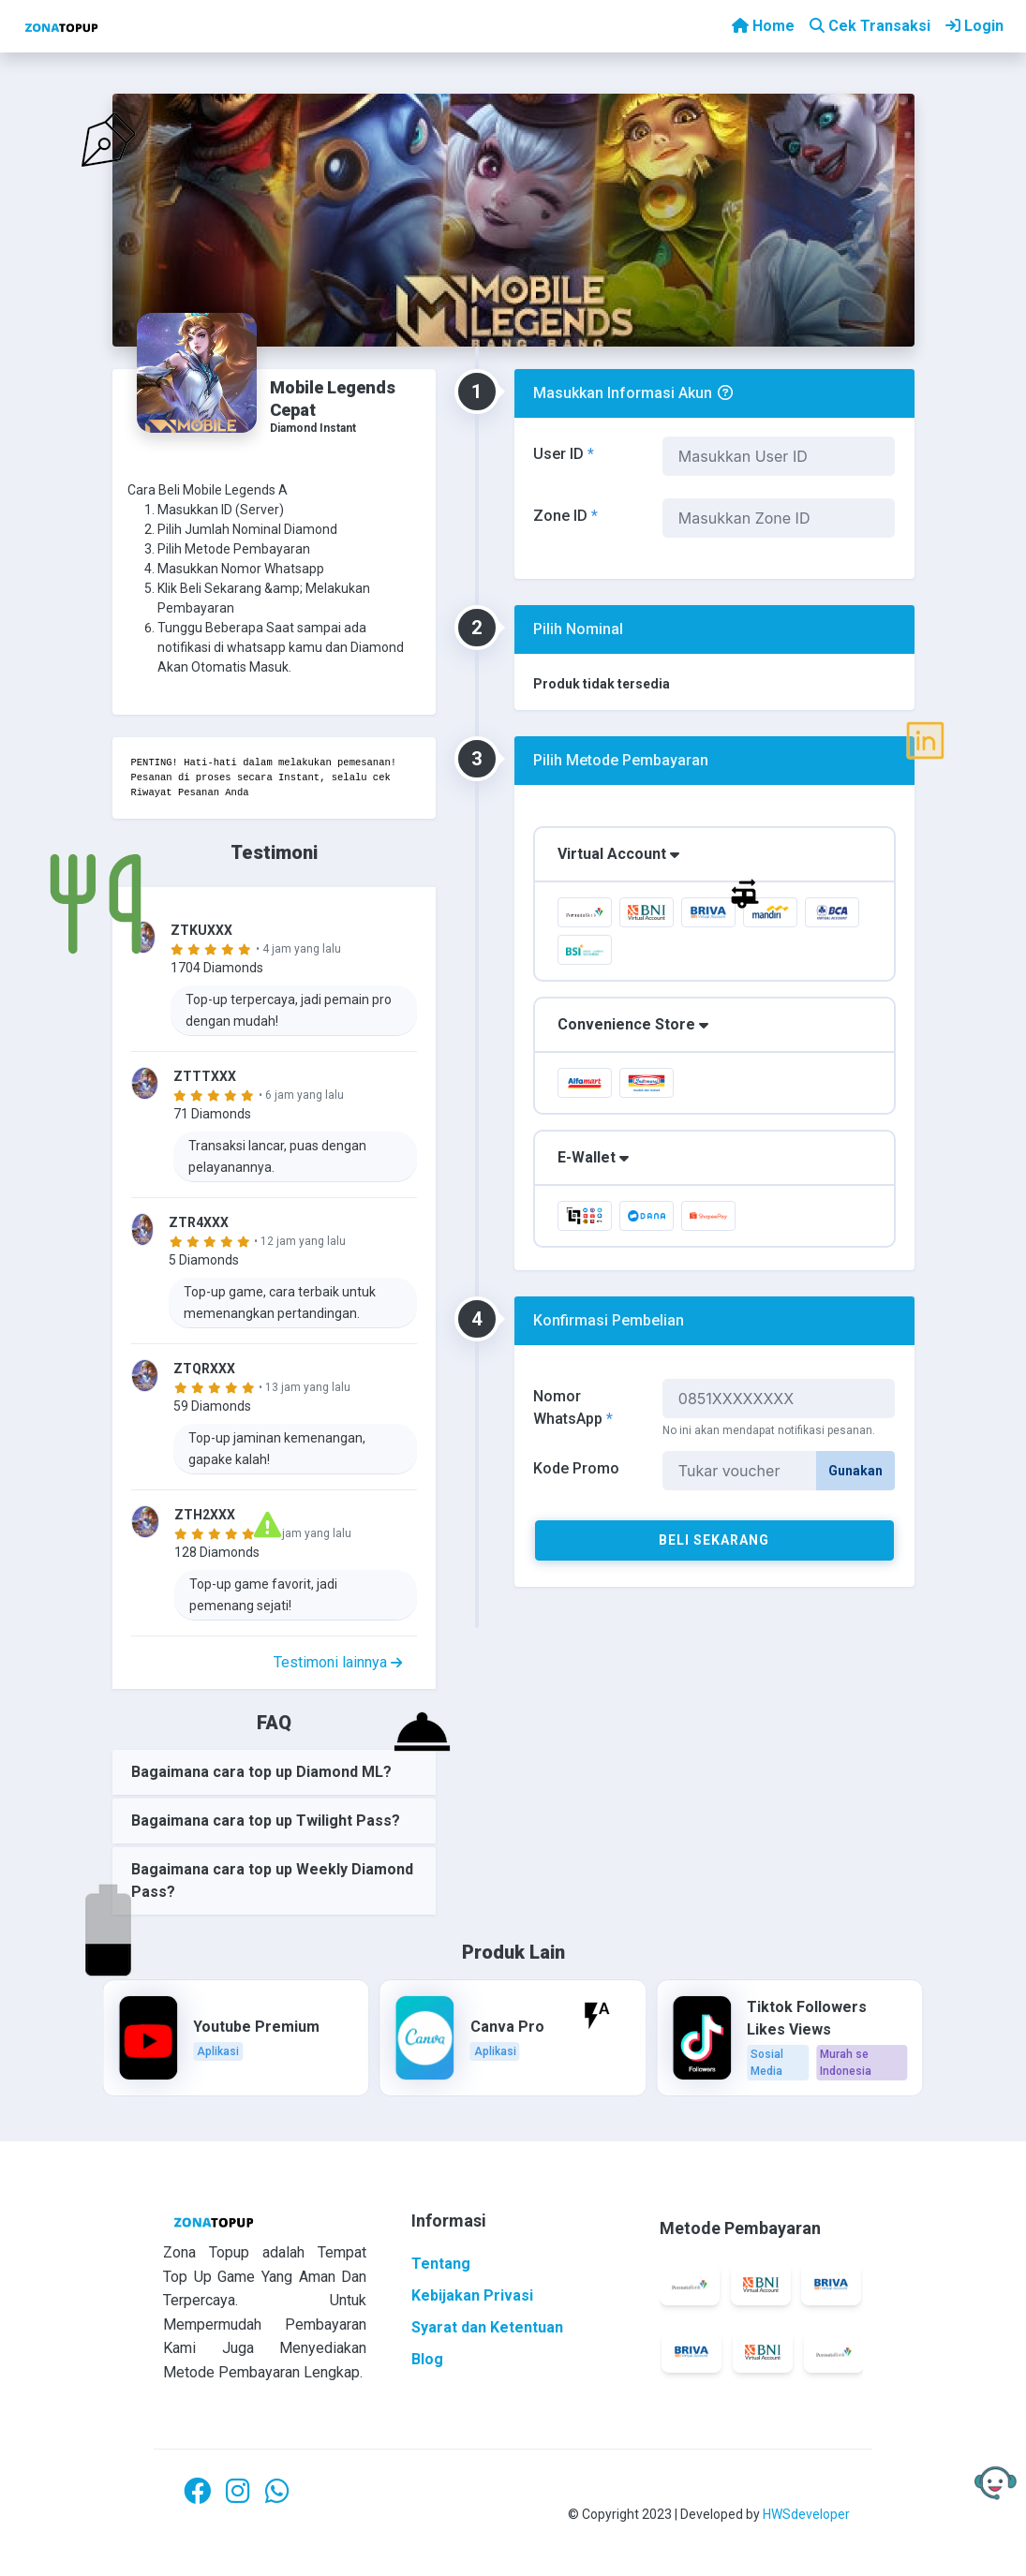 This screenshot has height=2576, width=1026. I want to click on access drawing or illustration tools, so click(105, 142).